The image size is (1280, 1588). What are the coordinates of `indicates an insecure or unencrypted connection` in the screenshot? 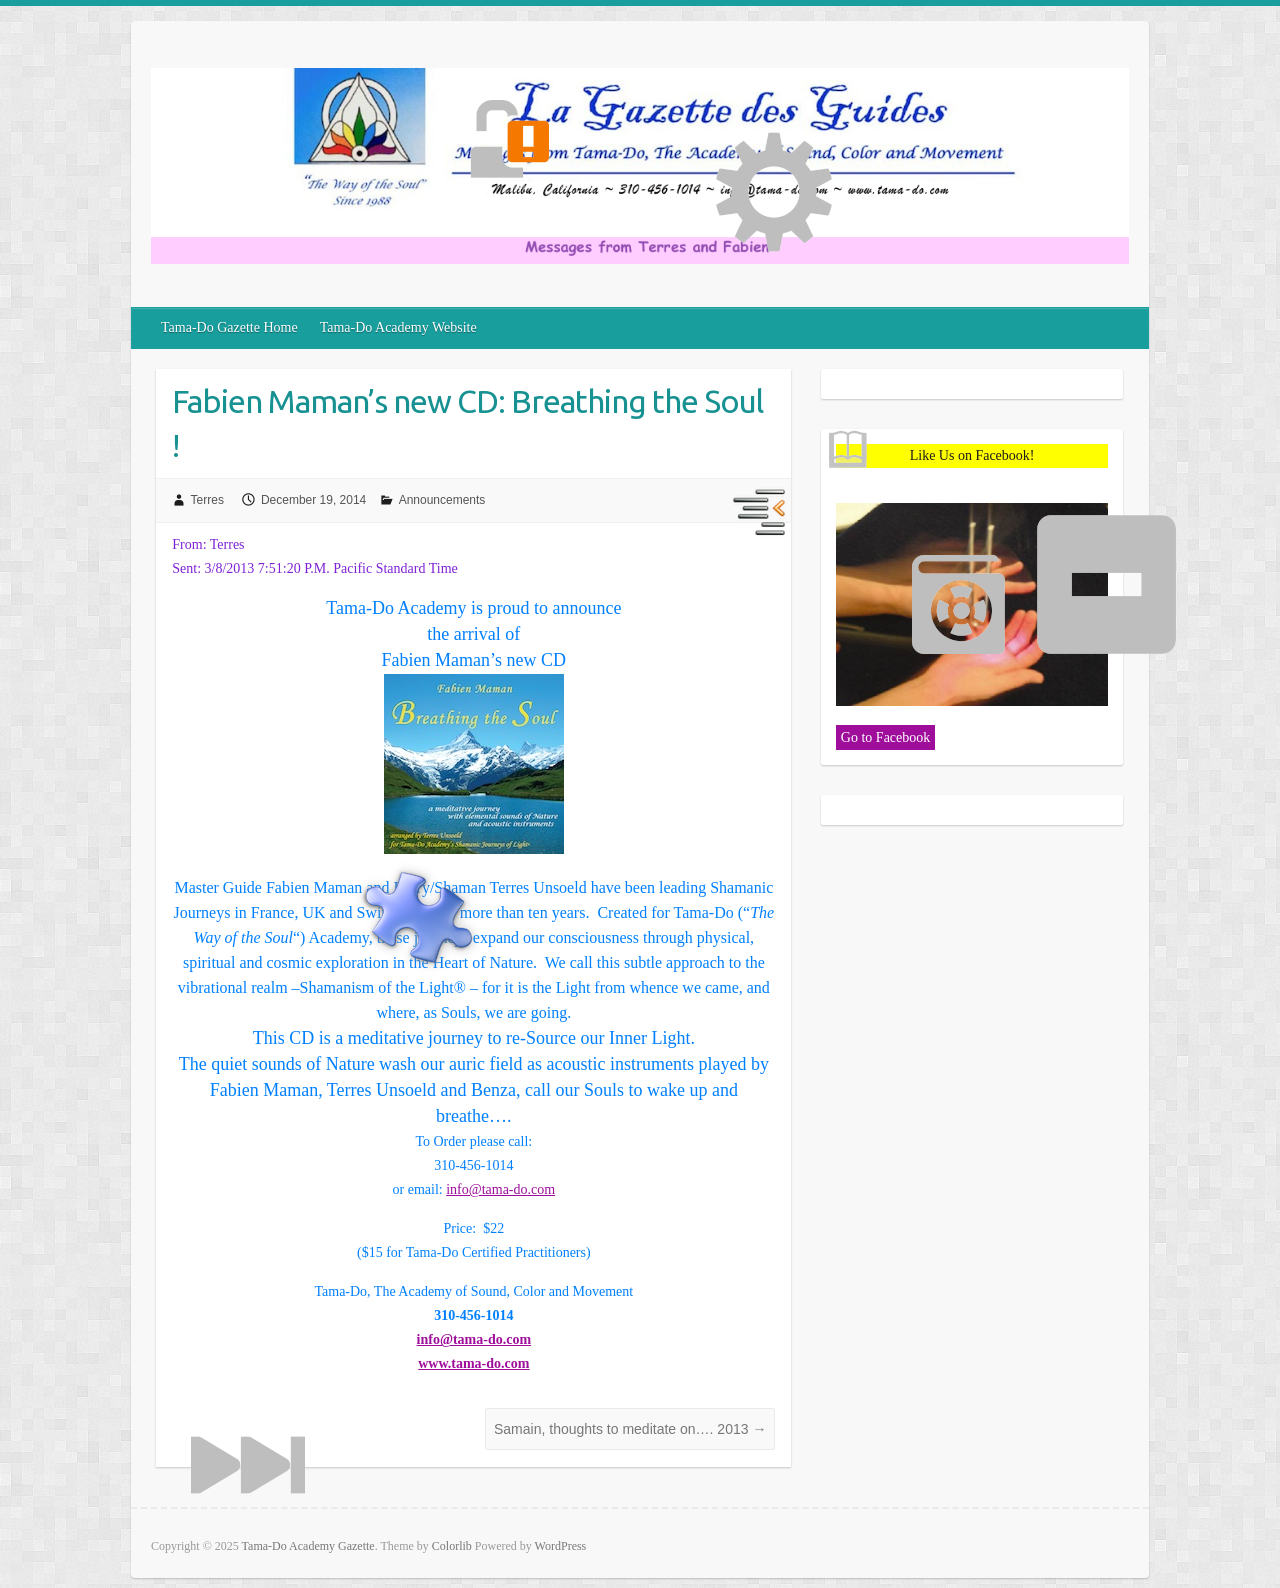 It's located at (507, 141).